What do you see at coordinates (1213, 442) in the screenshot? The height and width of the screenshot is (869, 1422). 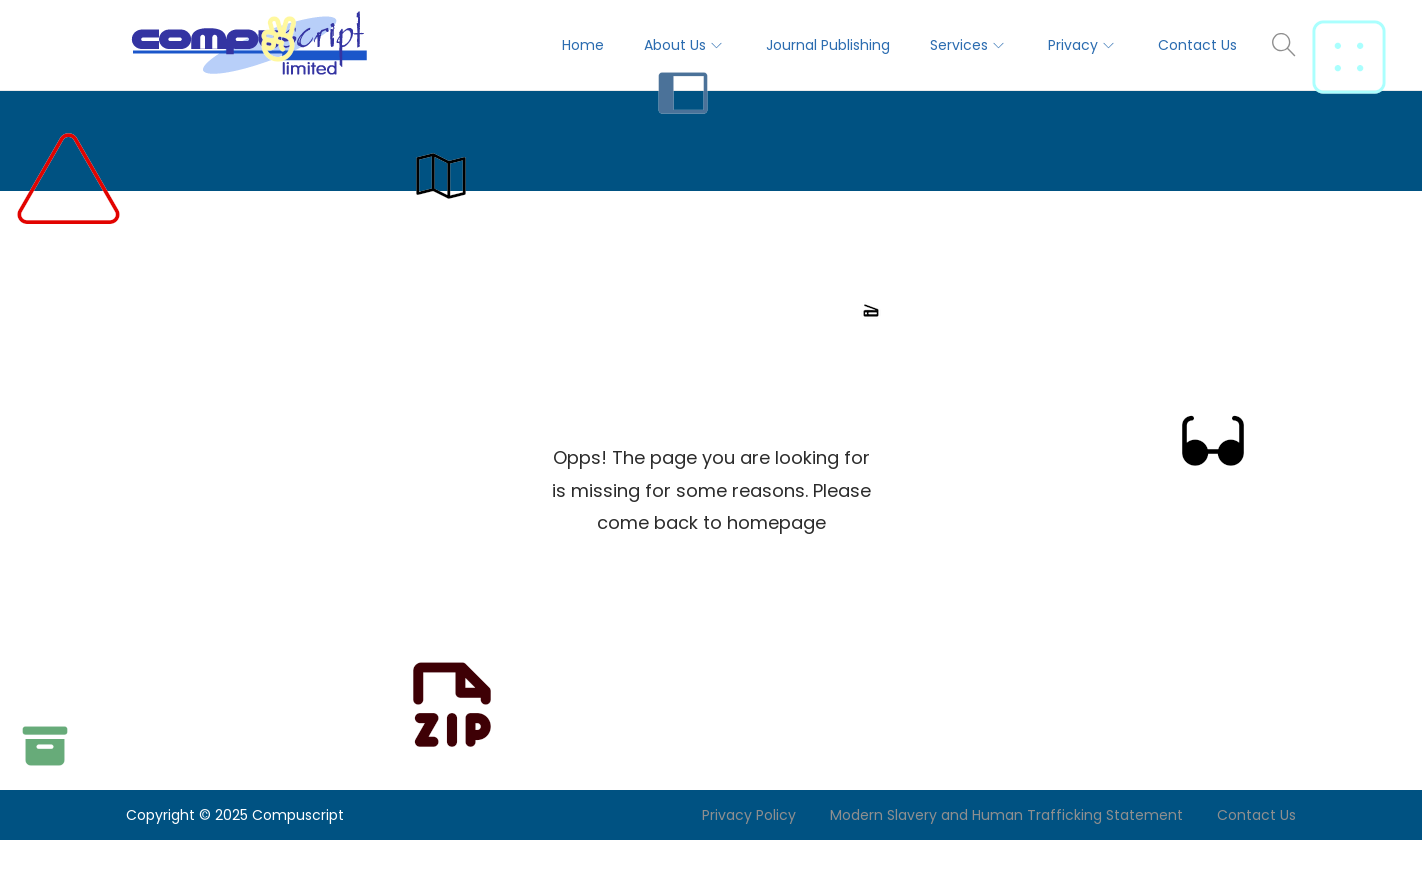 I see `enable reading mode or accessibility features` at bounding box center [1213, 442].